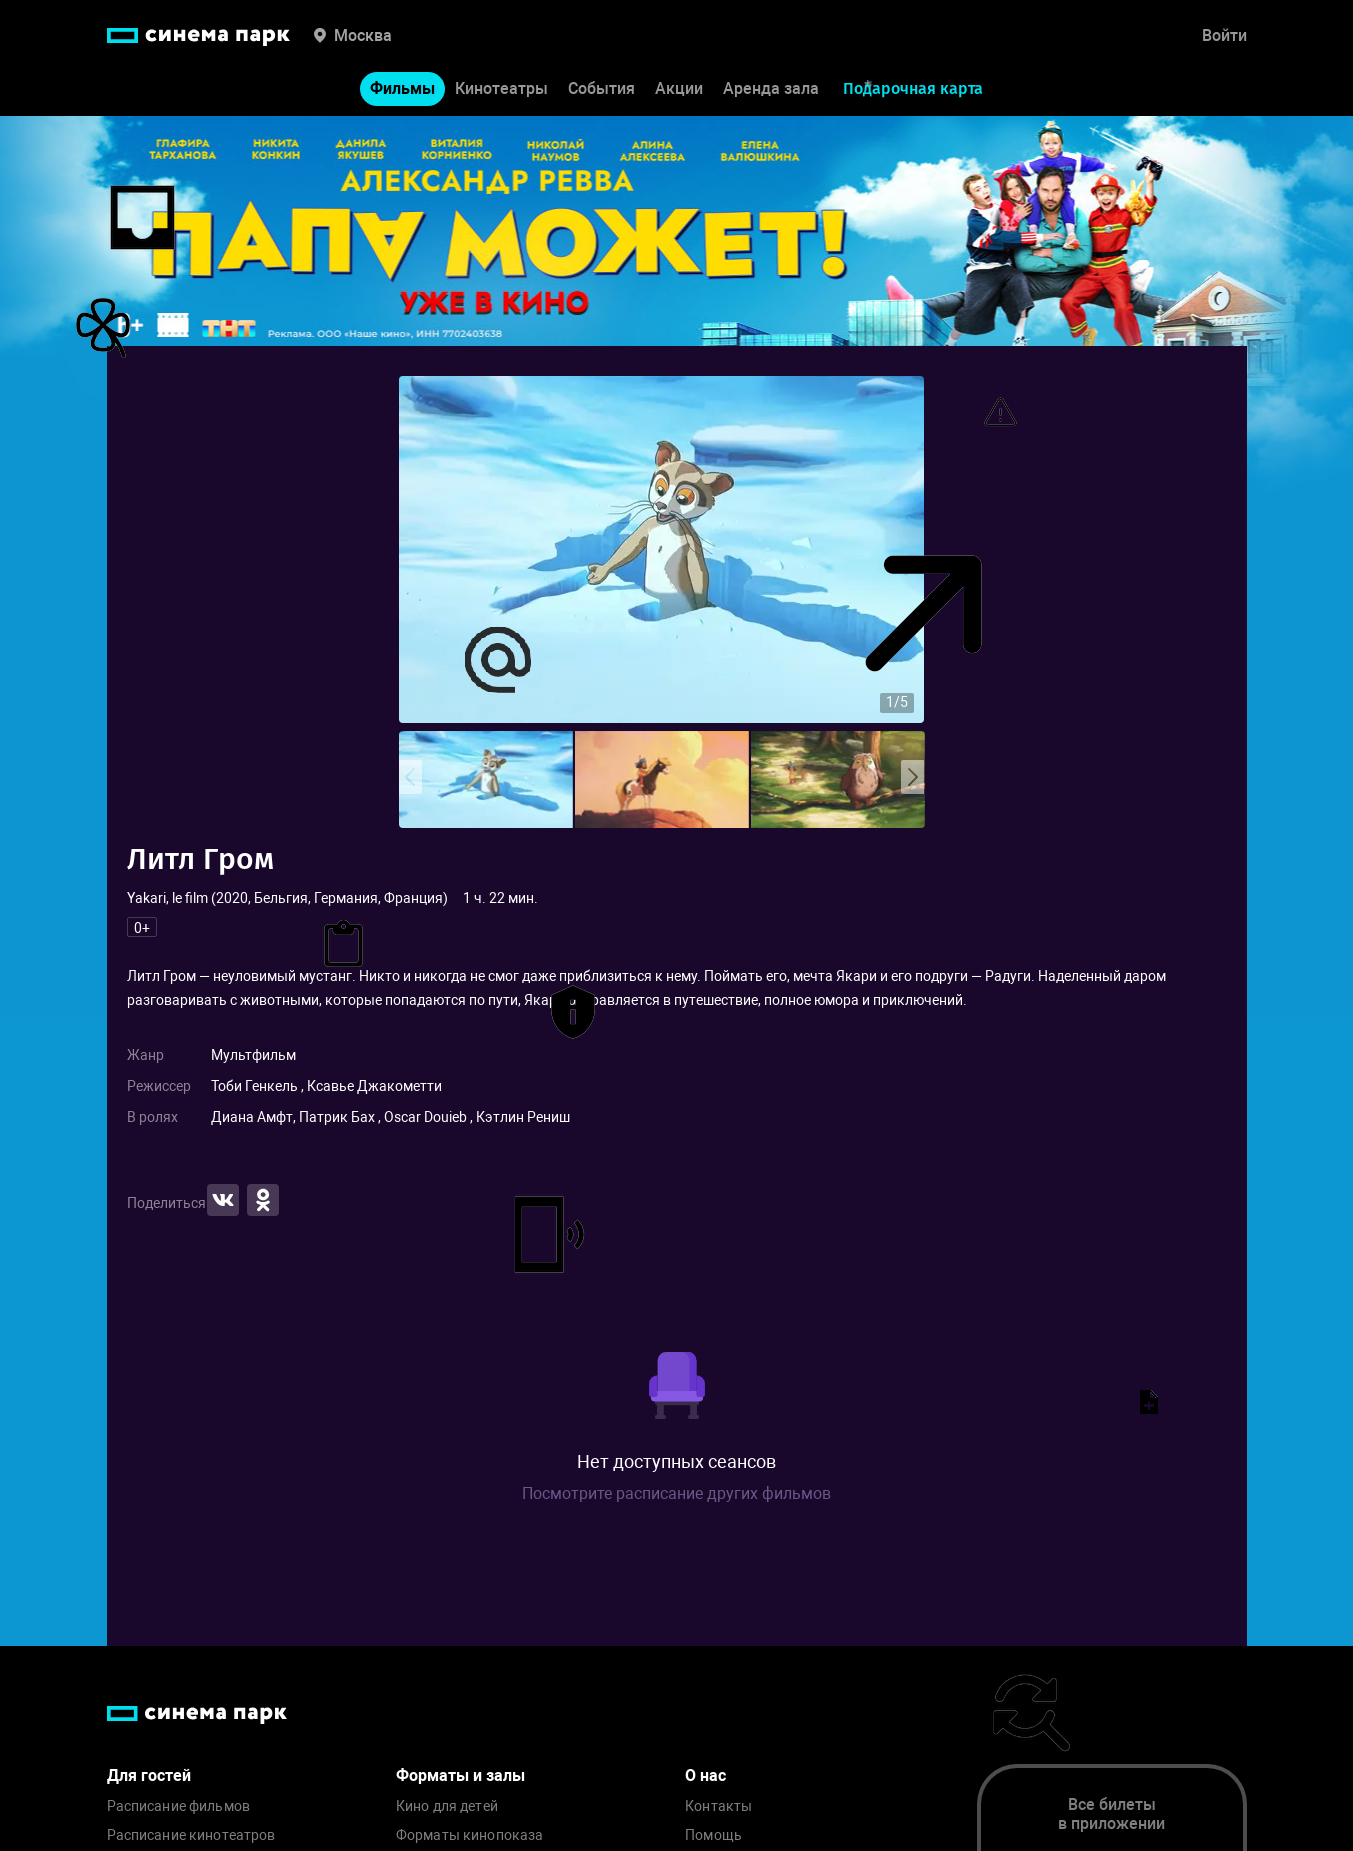 This screenshot has height=1851, width=1353. Describe the element at coordinates (549, 1234) in the screenshot. I see `incoming call or notification on linked device` at that location.